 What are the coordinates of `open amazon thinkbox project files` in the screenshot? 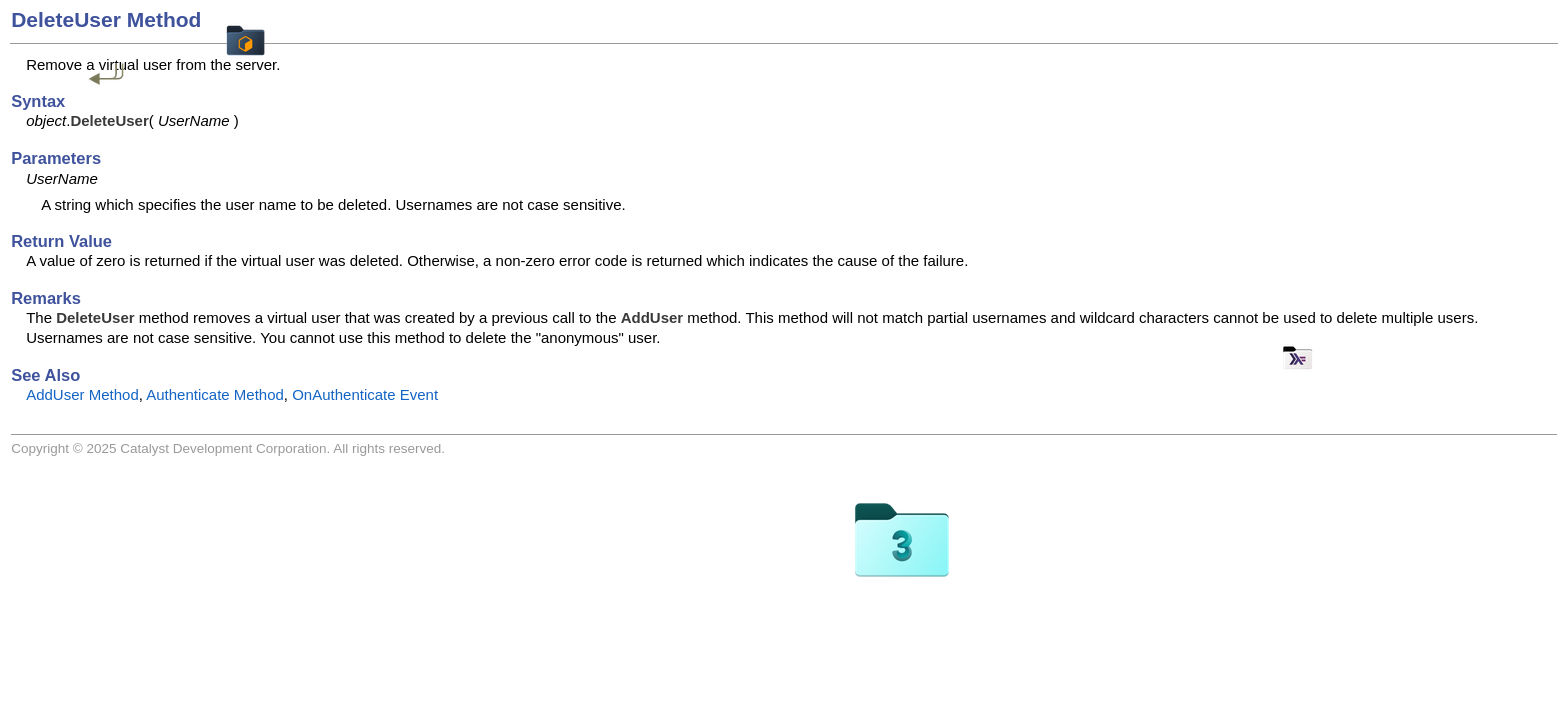 It's located at (245, 41).